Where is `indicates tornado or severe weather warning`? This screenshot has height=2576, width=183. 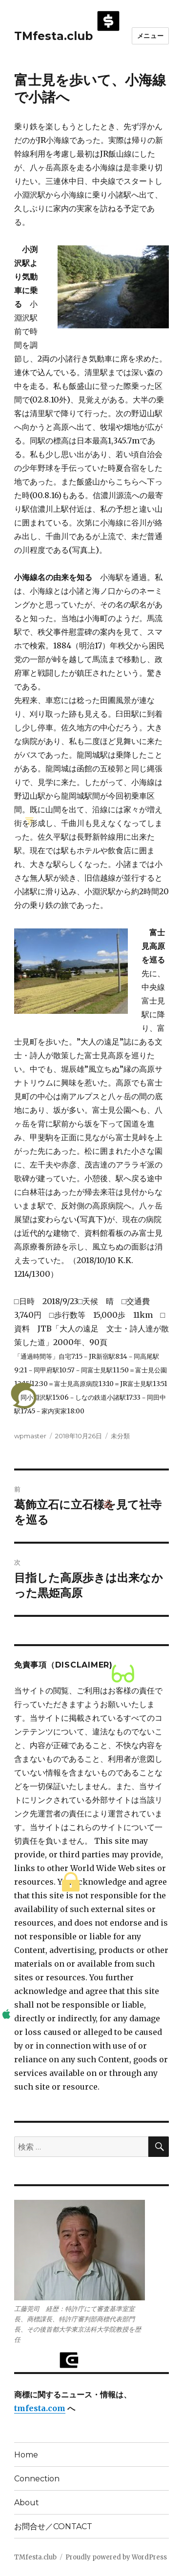
indicates tornado or severe weather warning is located at coordinates (29, 821).